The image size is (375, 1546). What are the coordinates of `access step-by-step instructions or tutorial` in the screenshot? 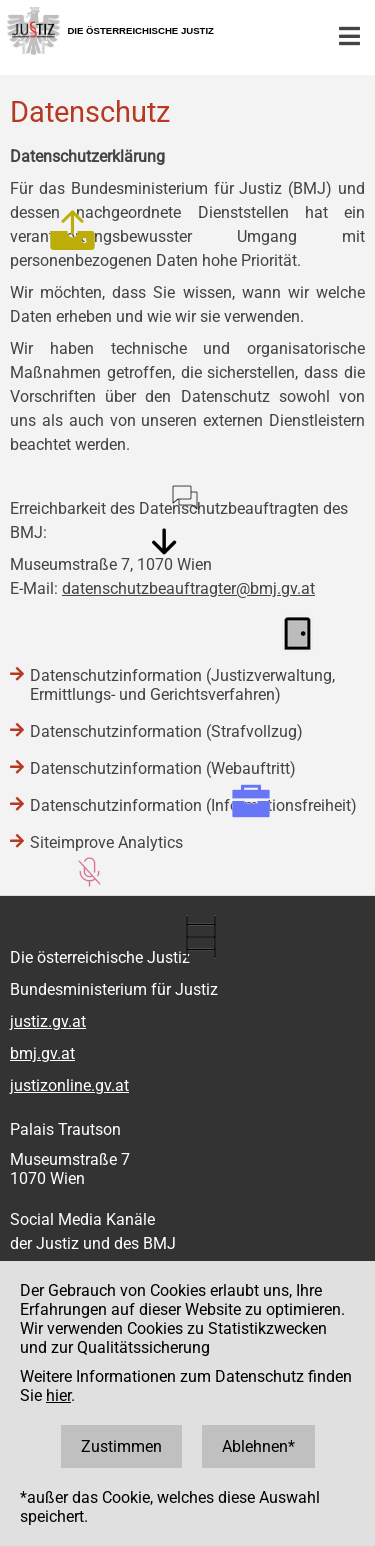 It's located at (201, 937).